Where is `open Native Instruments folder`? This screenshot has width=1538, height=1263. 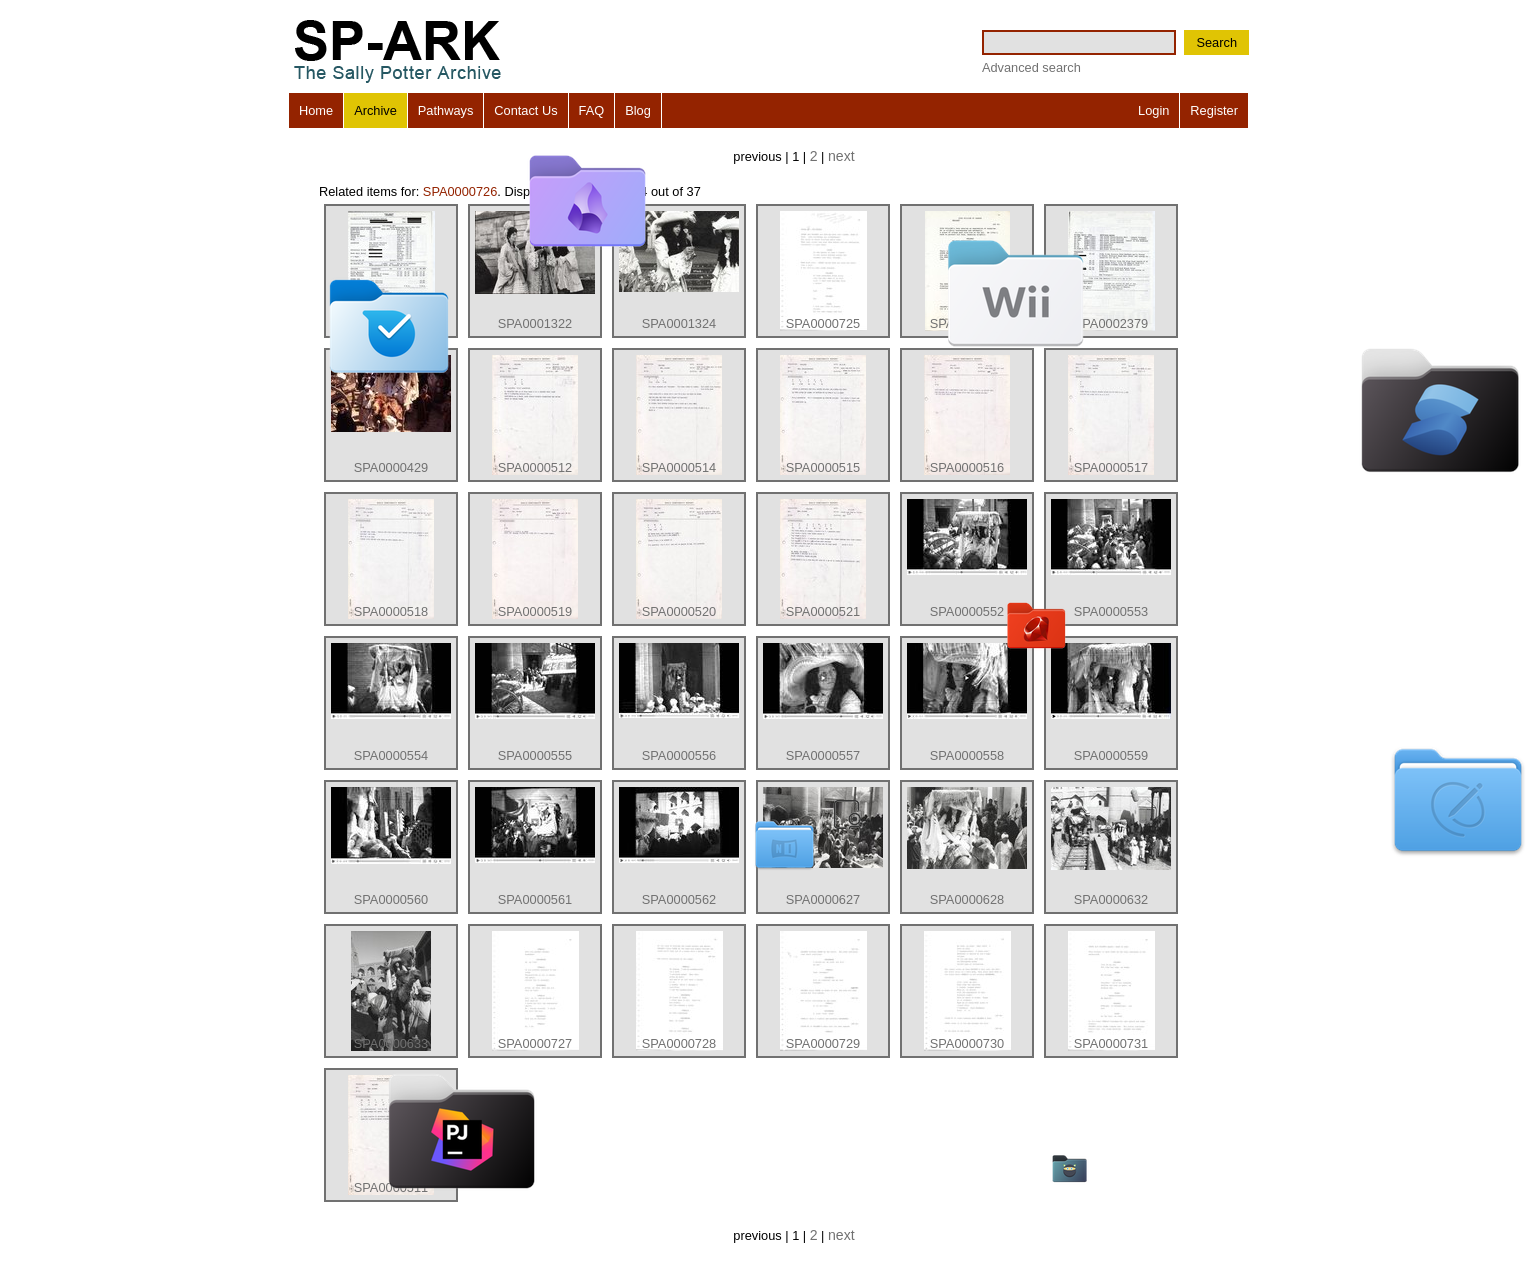 open Native Instruments folder is located at coordinates (784, 844).